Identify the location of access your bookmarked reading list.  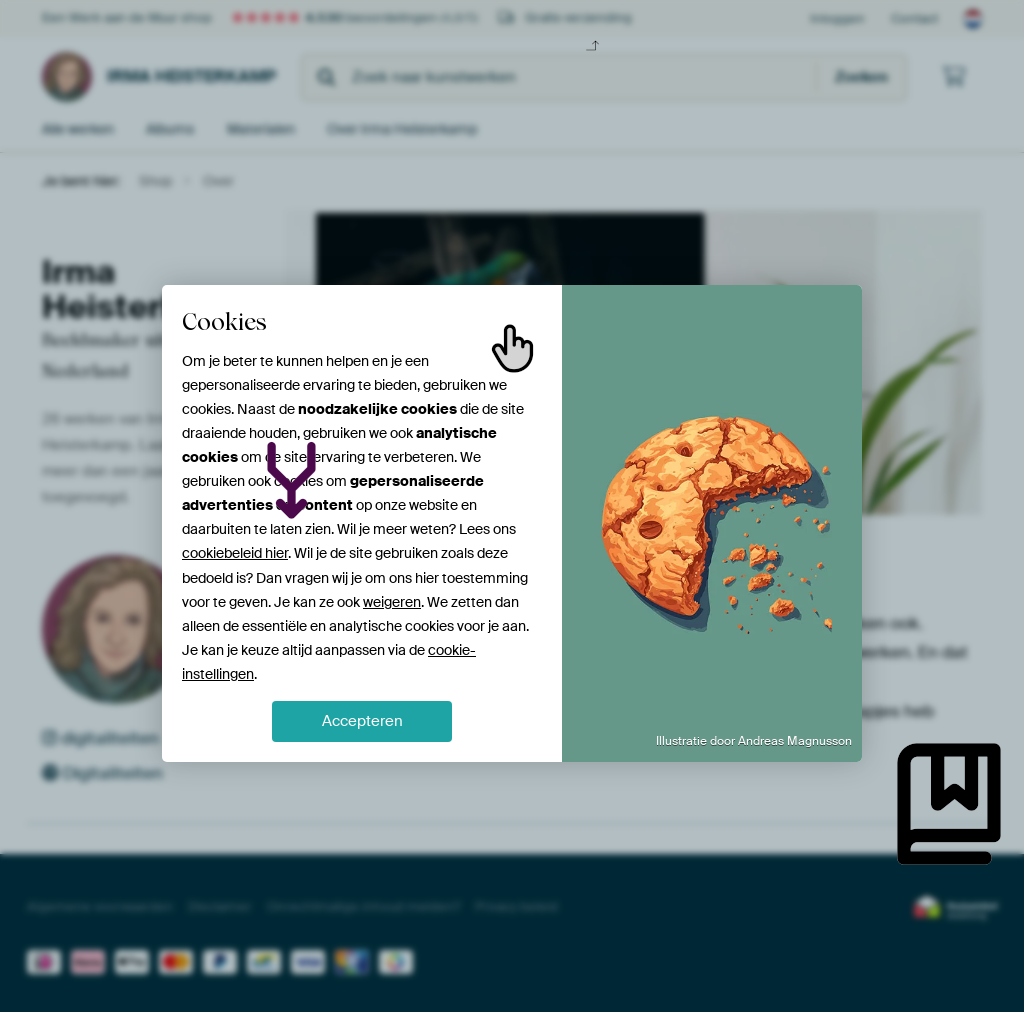
(949, 804).